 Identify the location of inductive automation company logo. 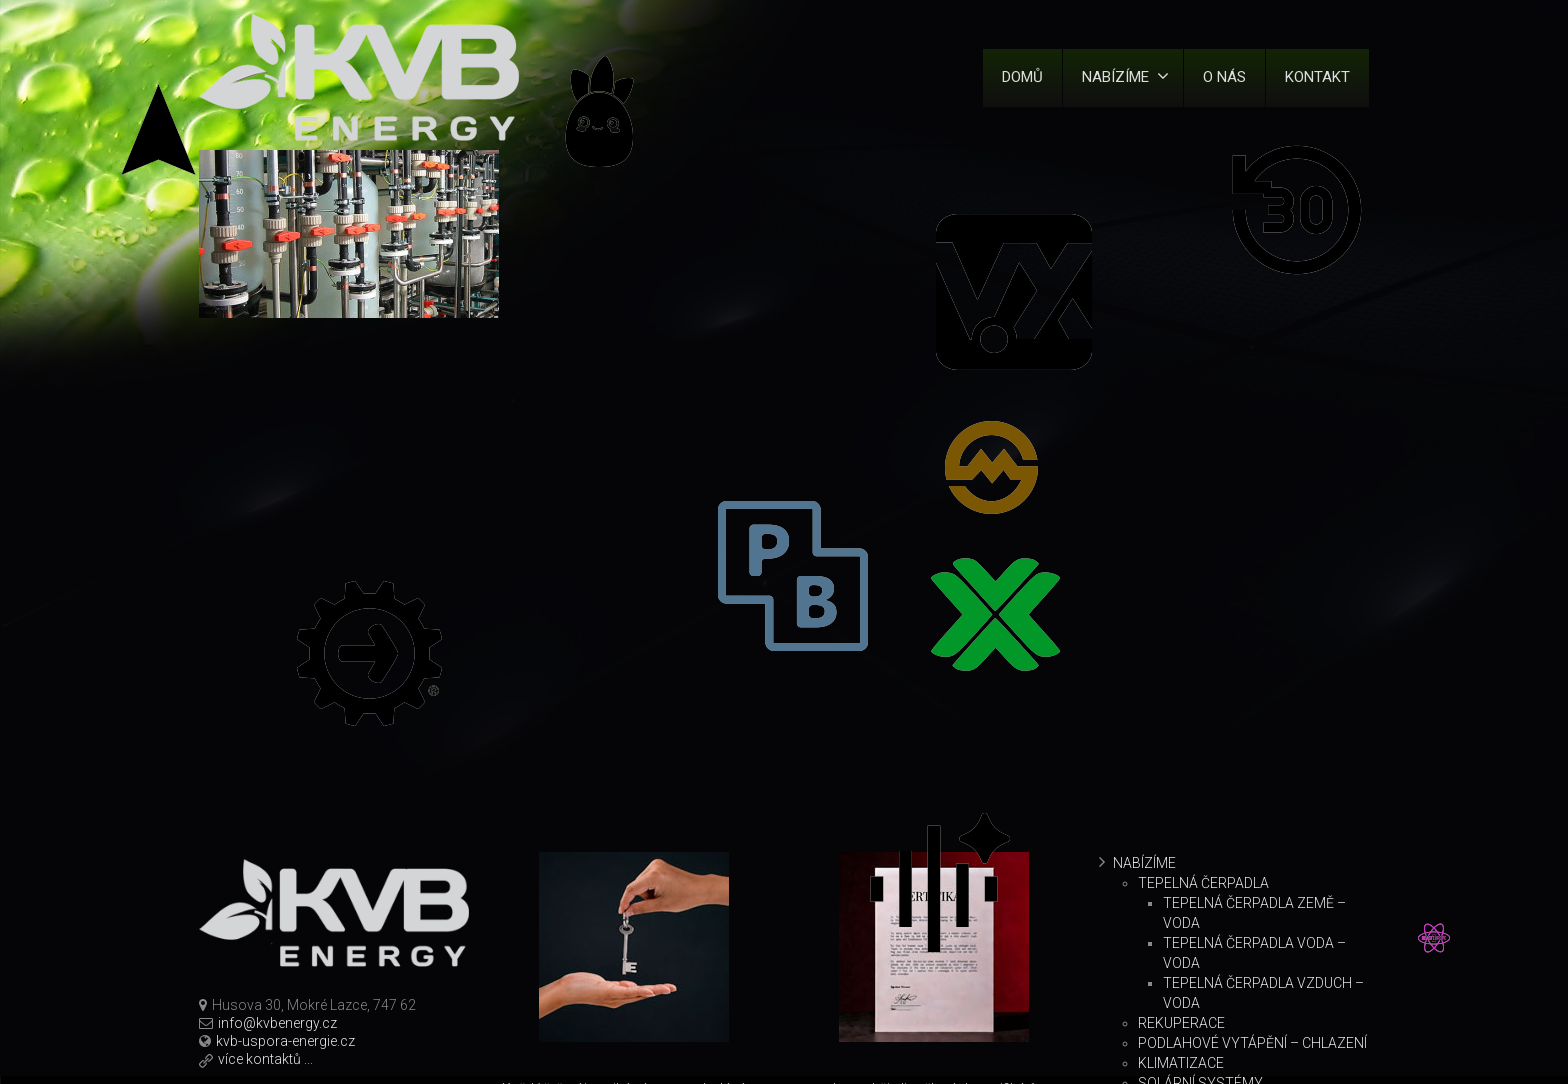
(369, 653).